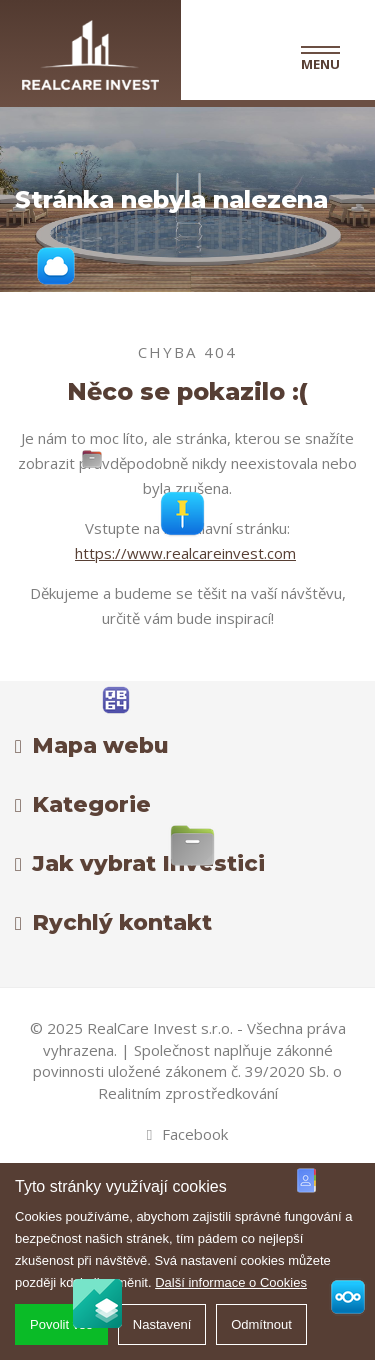 This screenshot has width=375, height=1360. I want to click on open workbooks app for data visualization, so click(97, 1303).